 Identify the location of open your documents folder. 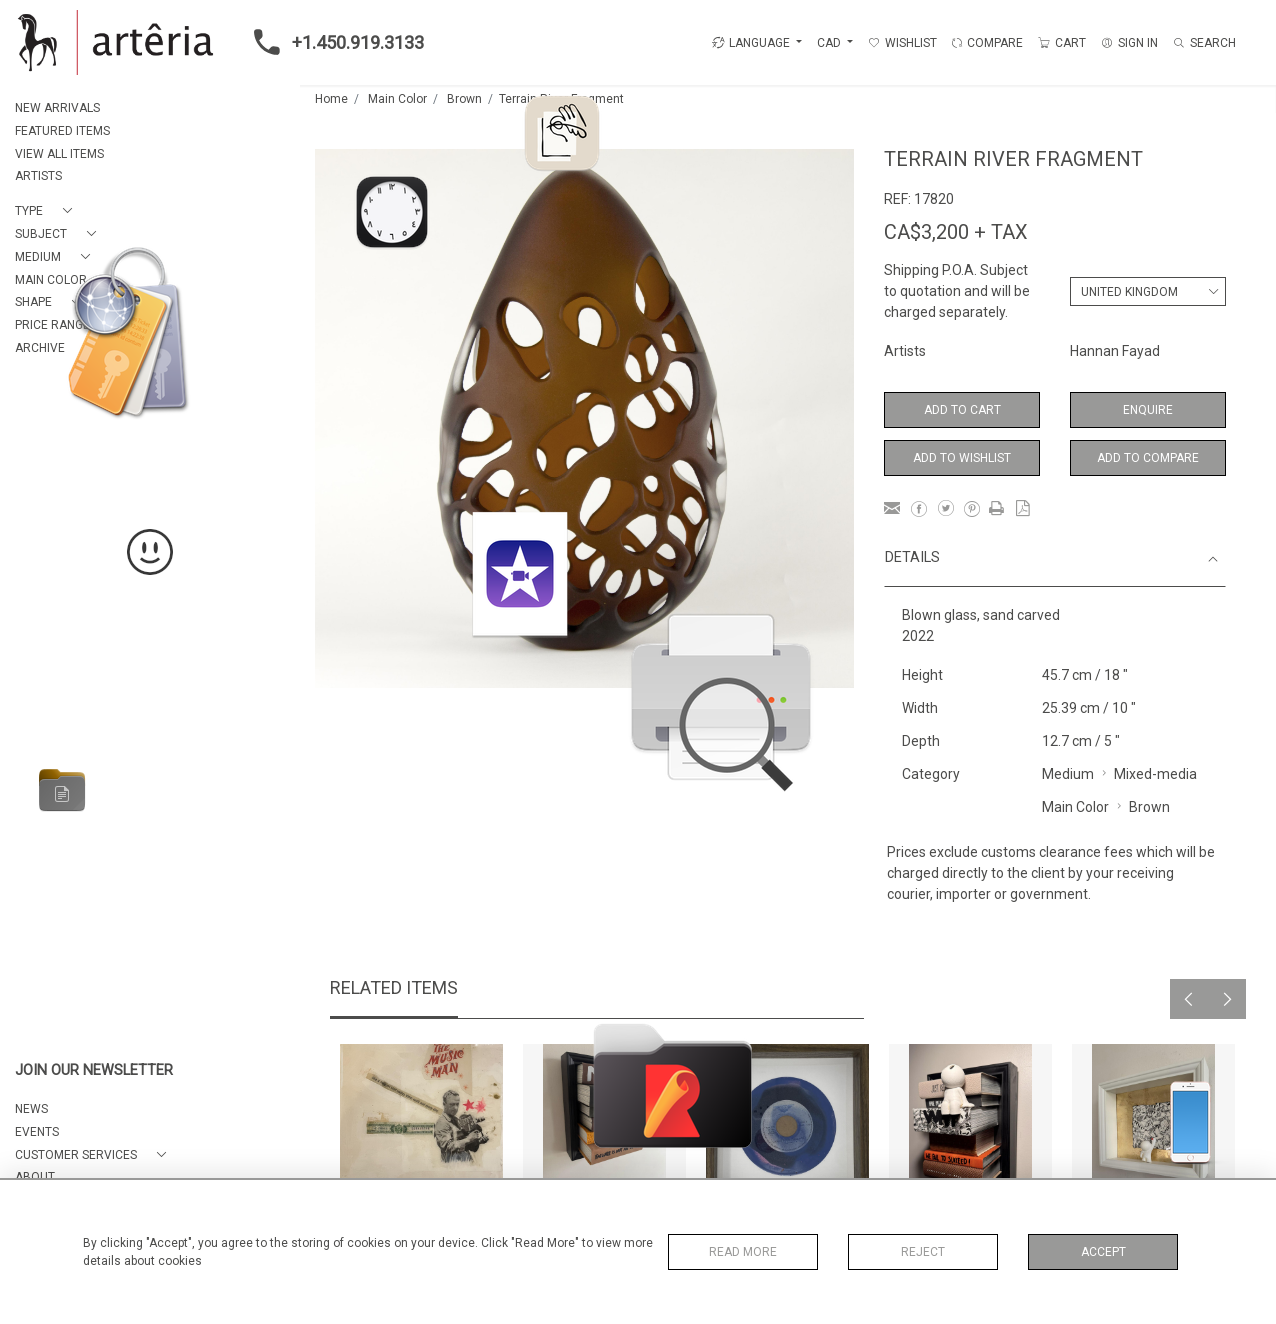
(62, 790).